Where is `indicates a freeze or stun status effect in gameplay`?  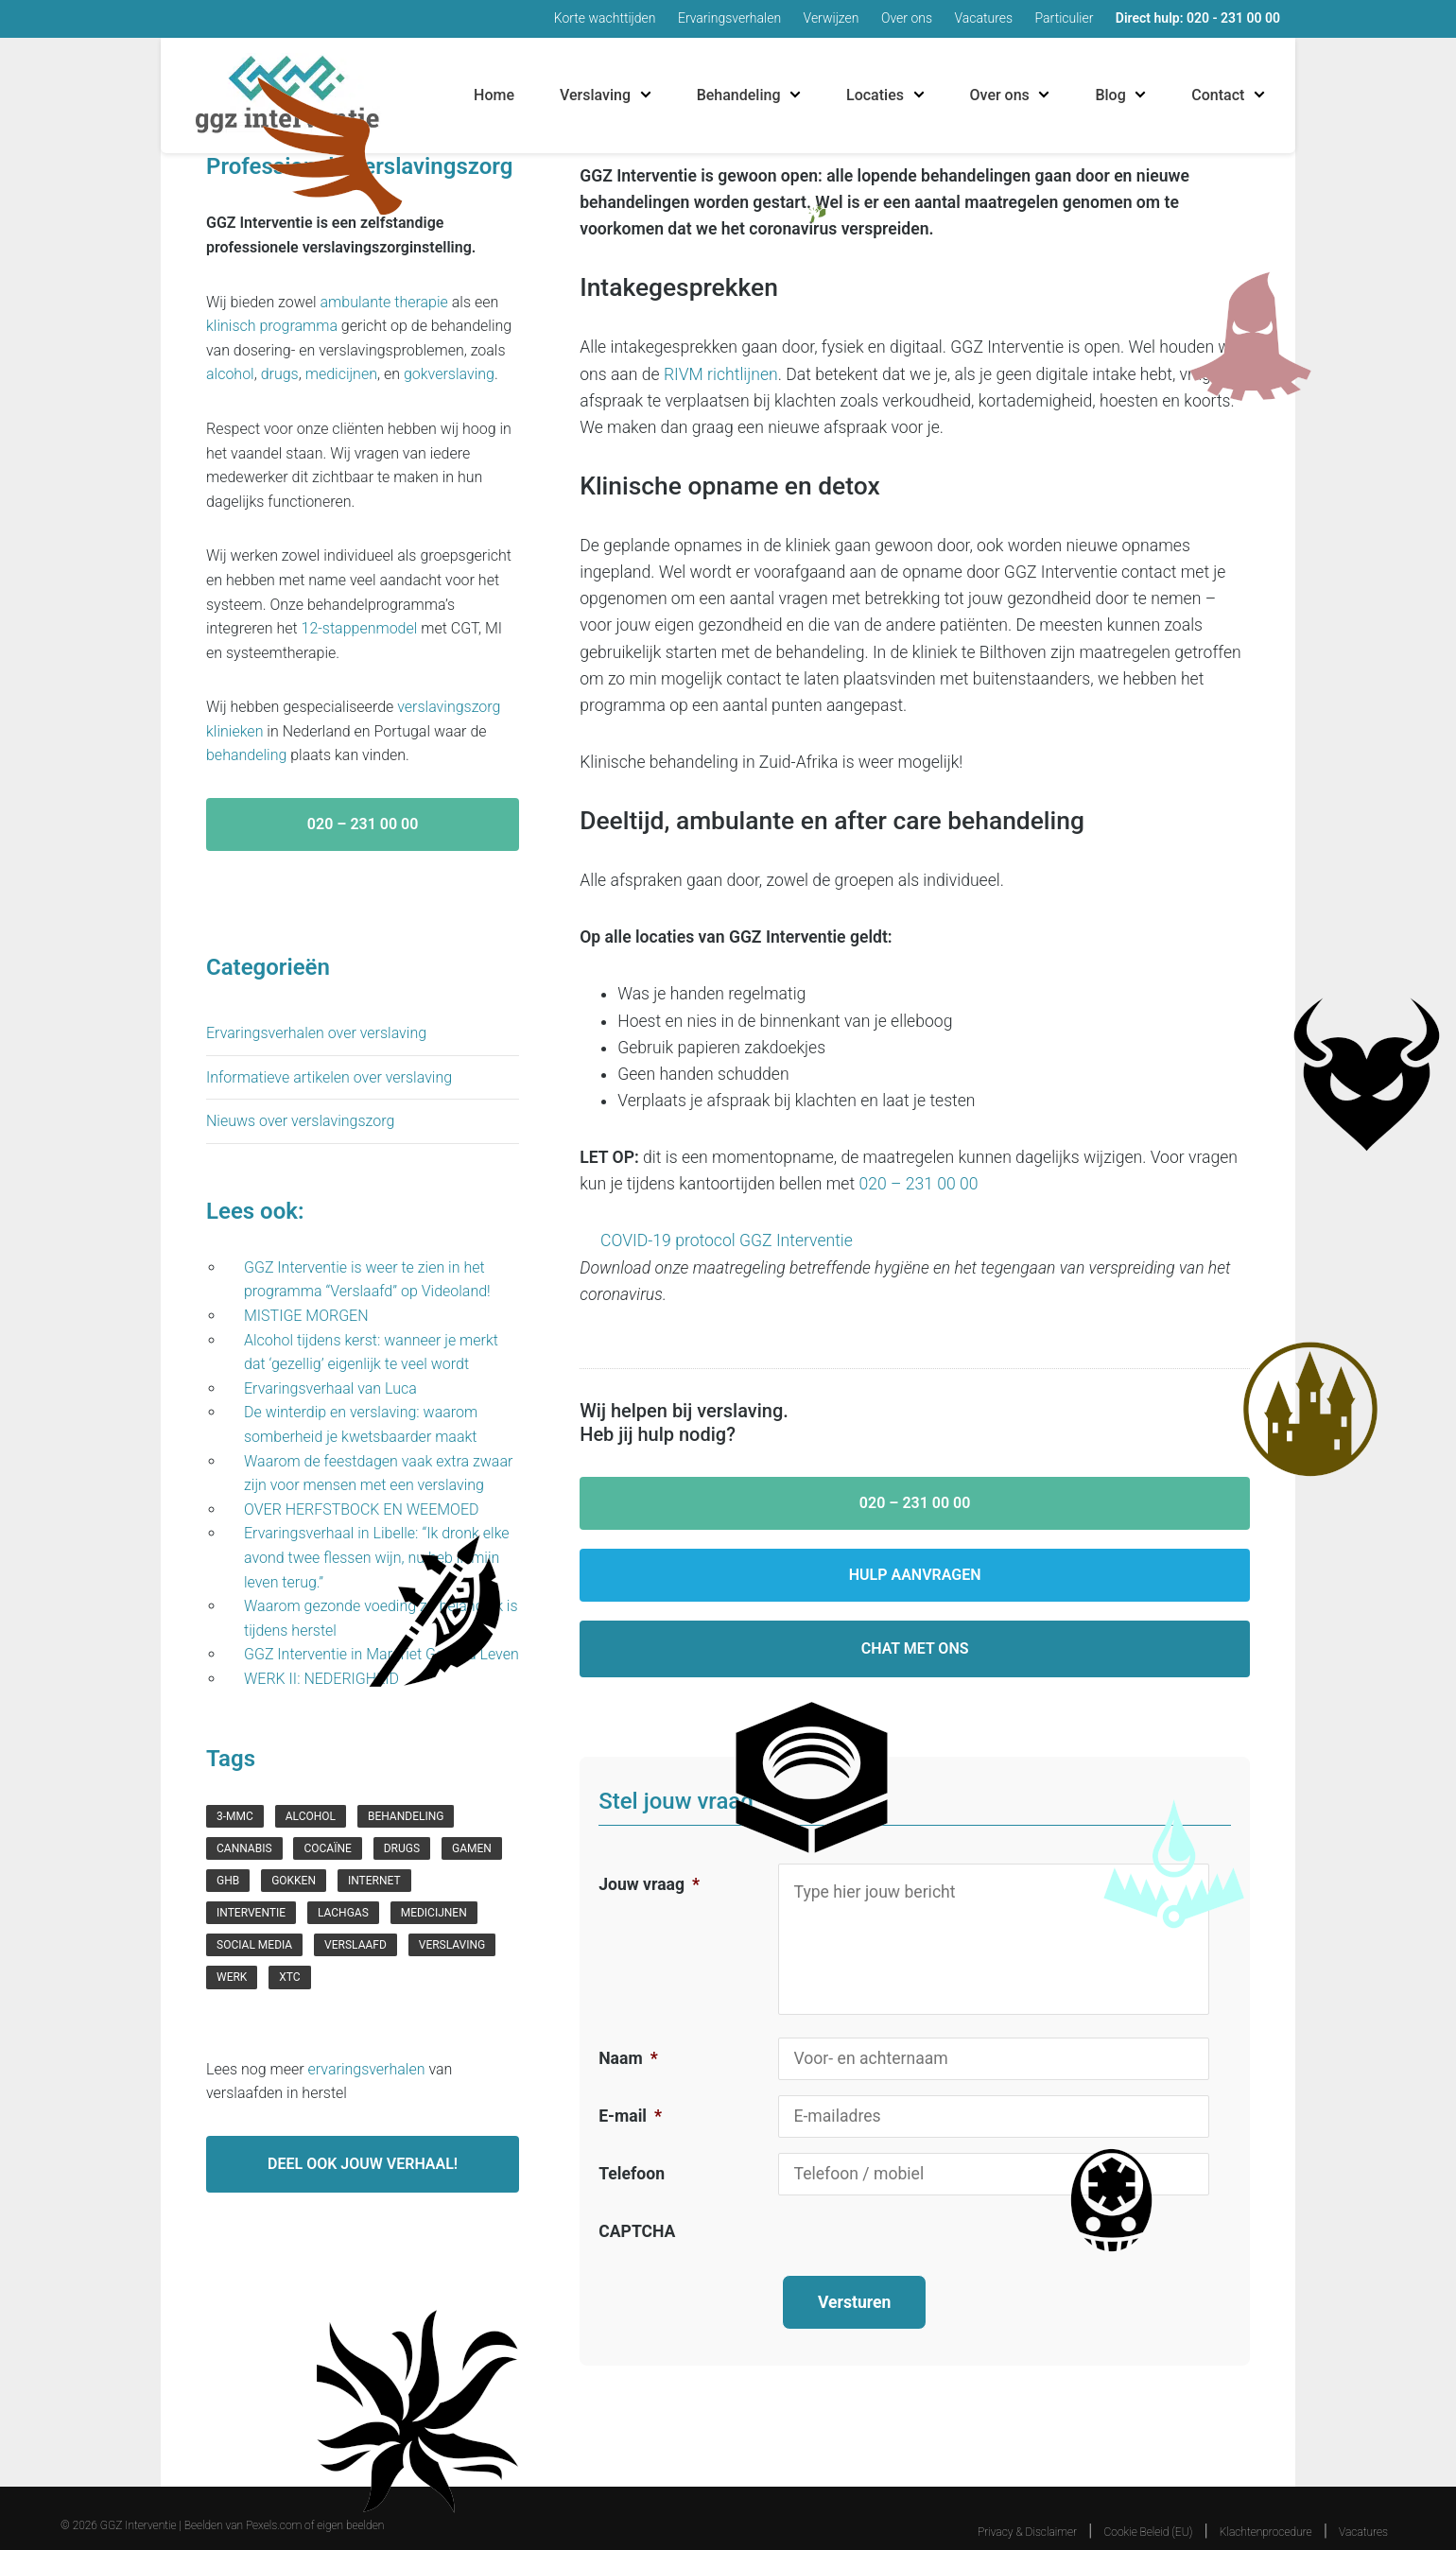
indicates a freeze or stun status effect in gameplay is located at coordinates (1112, 2200).